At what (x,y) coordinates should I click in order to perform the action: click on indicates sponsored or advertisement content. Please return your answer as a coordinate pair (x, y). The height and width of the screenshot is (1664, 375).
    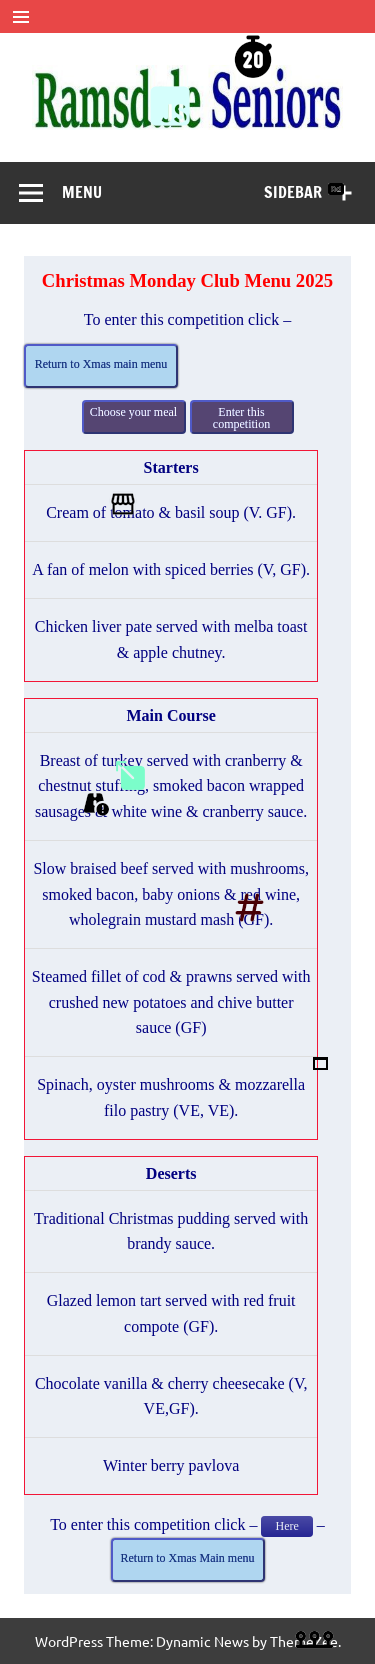
    Looking at the image, I should click on (336, 189).